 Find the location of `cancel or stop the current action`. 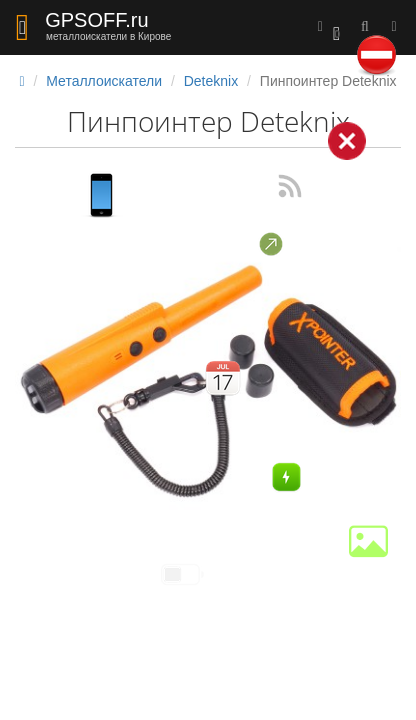

cancel or stop the current action is located at coordinates (347, 141).